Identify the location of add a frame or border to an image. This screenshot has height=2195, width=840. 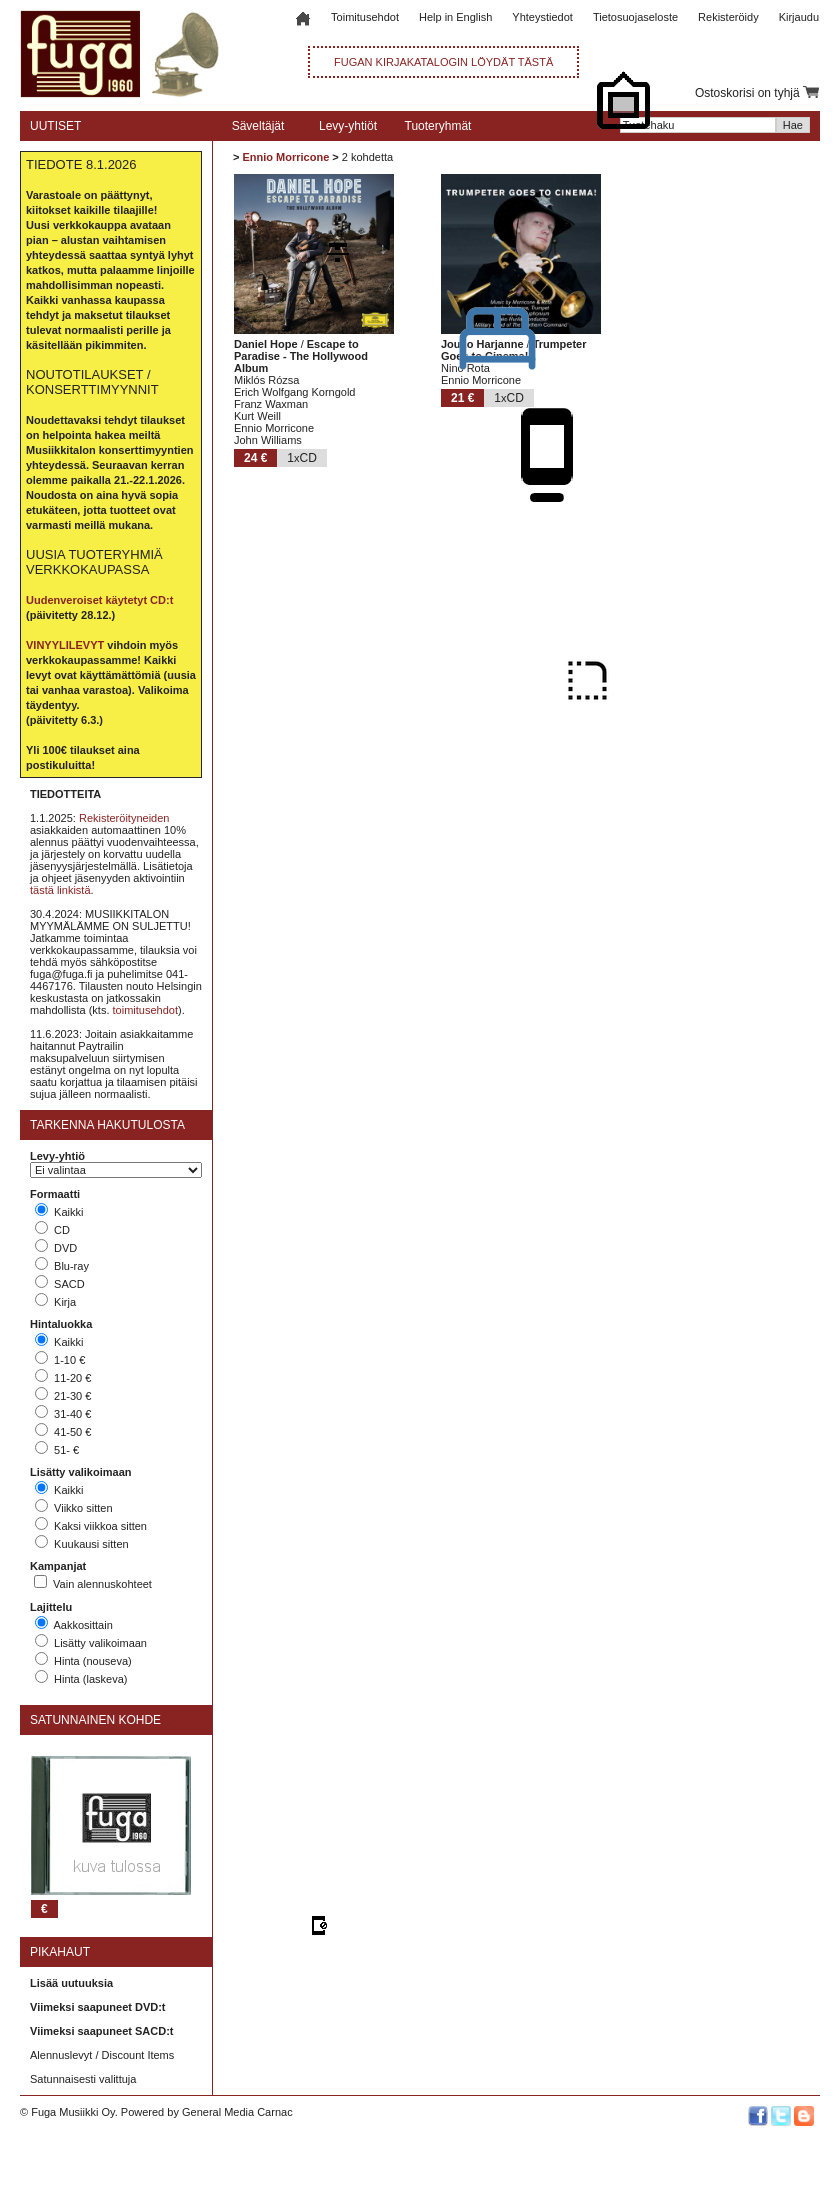
(623, 102).